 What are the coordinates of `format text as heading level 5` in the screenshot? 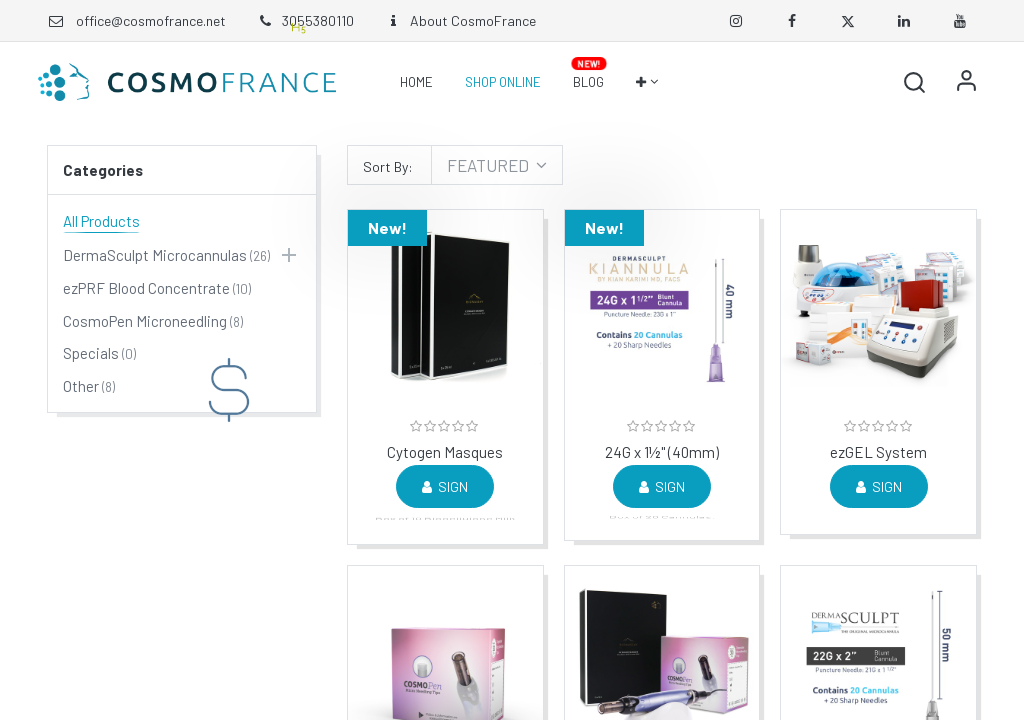 It's located at (298, 28).